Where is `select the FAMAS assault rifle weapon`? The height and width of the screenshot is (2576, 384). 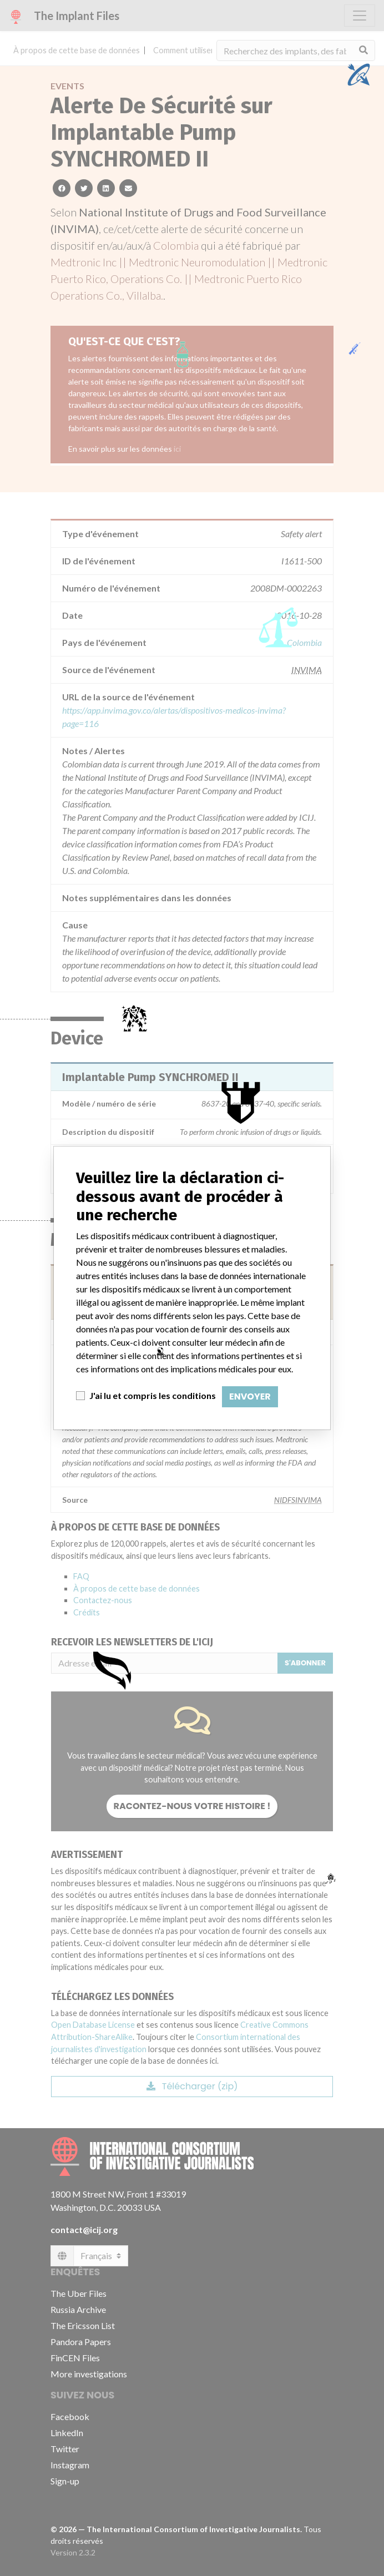
select the FAMAS assault rifle weapon is located at coordinates (355, 348).